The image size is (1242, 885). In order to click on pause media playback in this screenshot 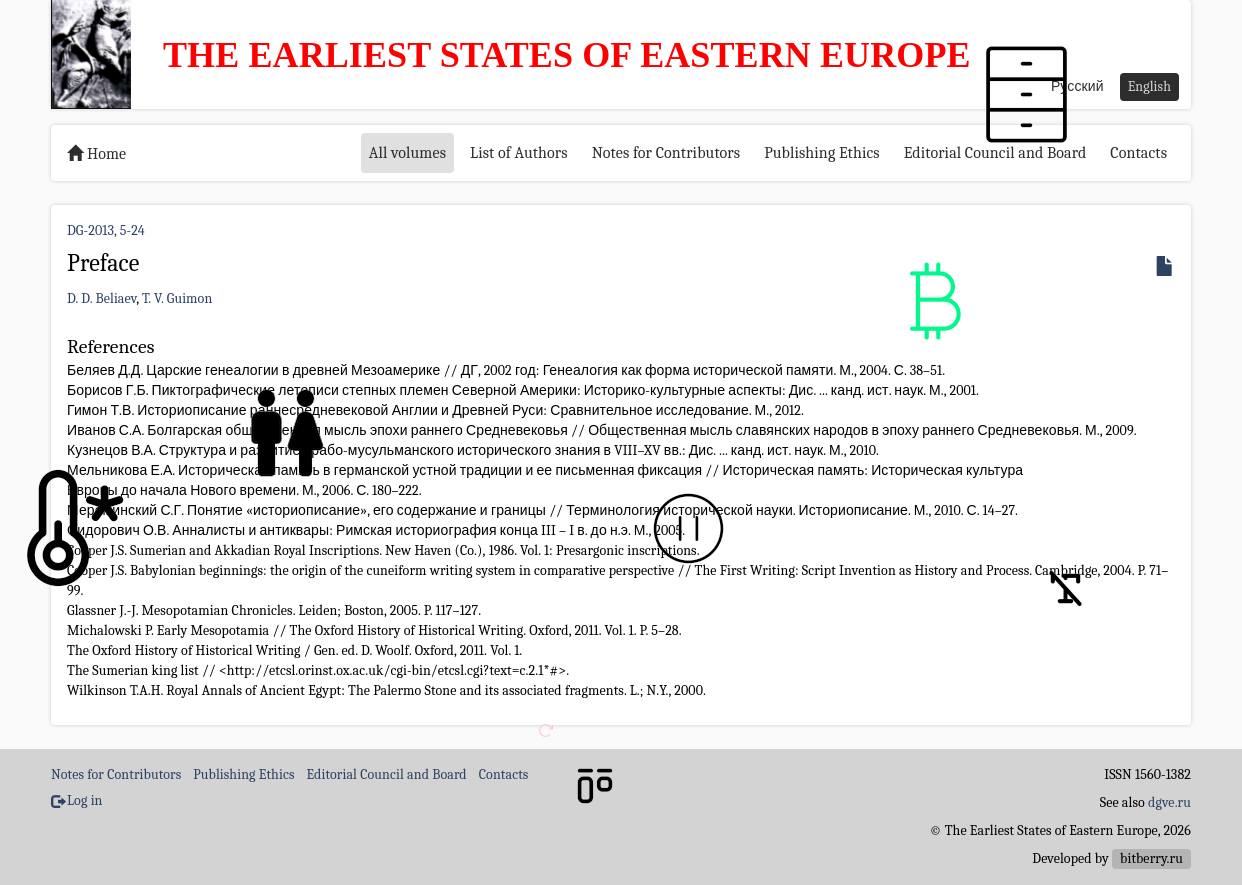, I will do `click(688, 528)`.